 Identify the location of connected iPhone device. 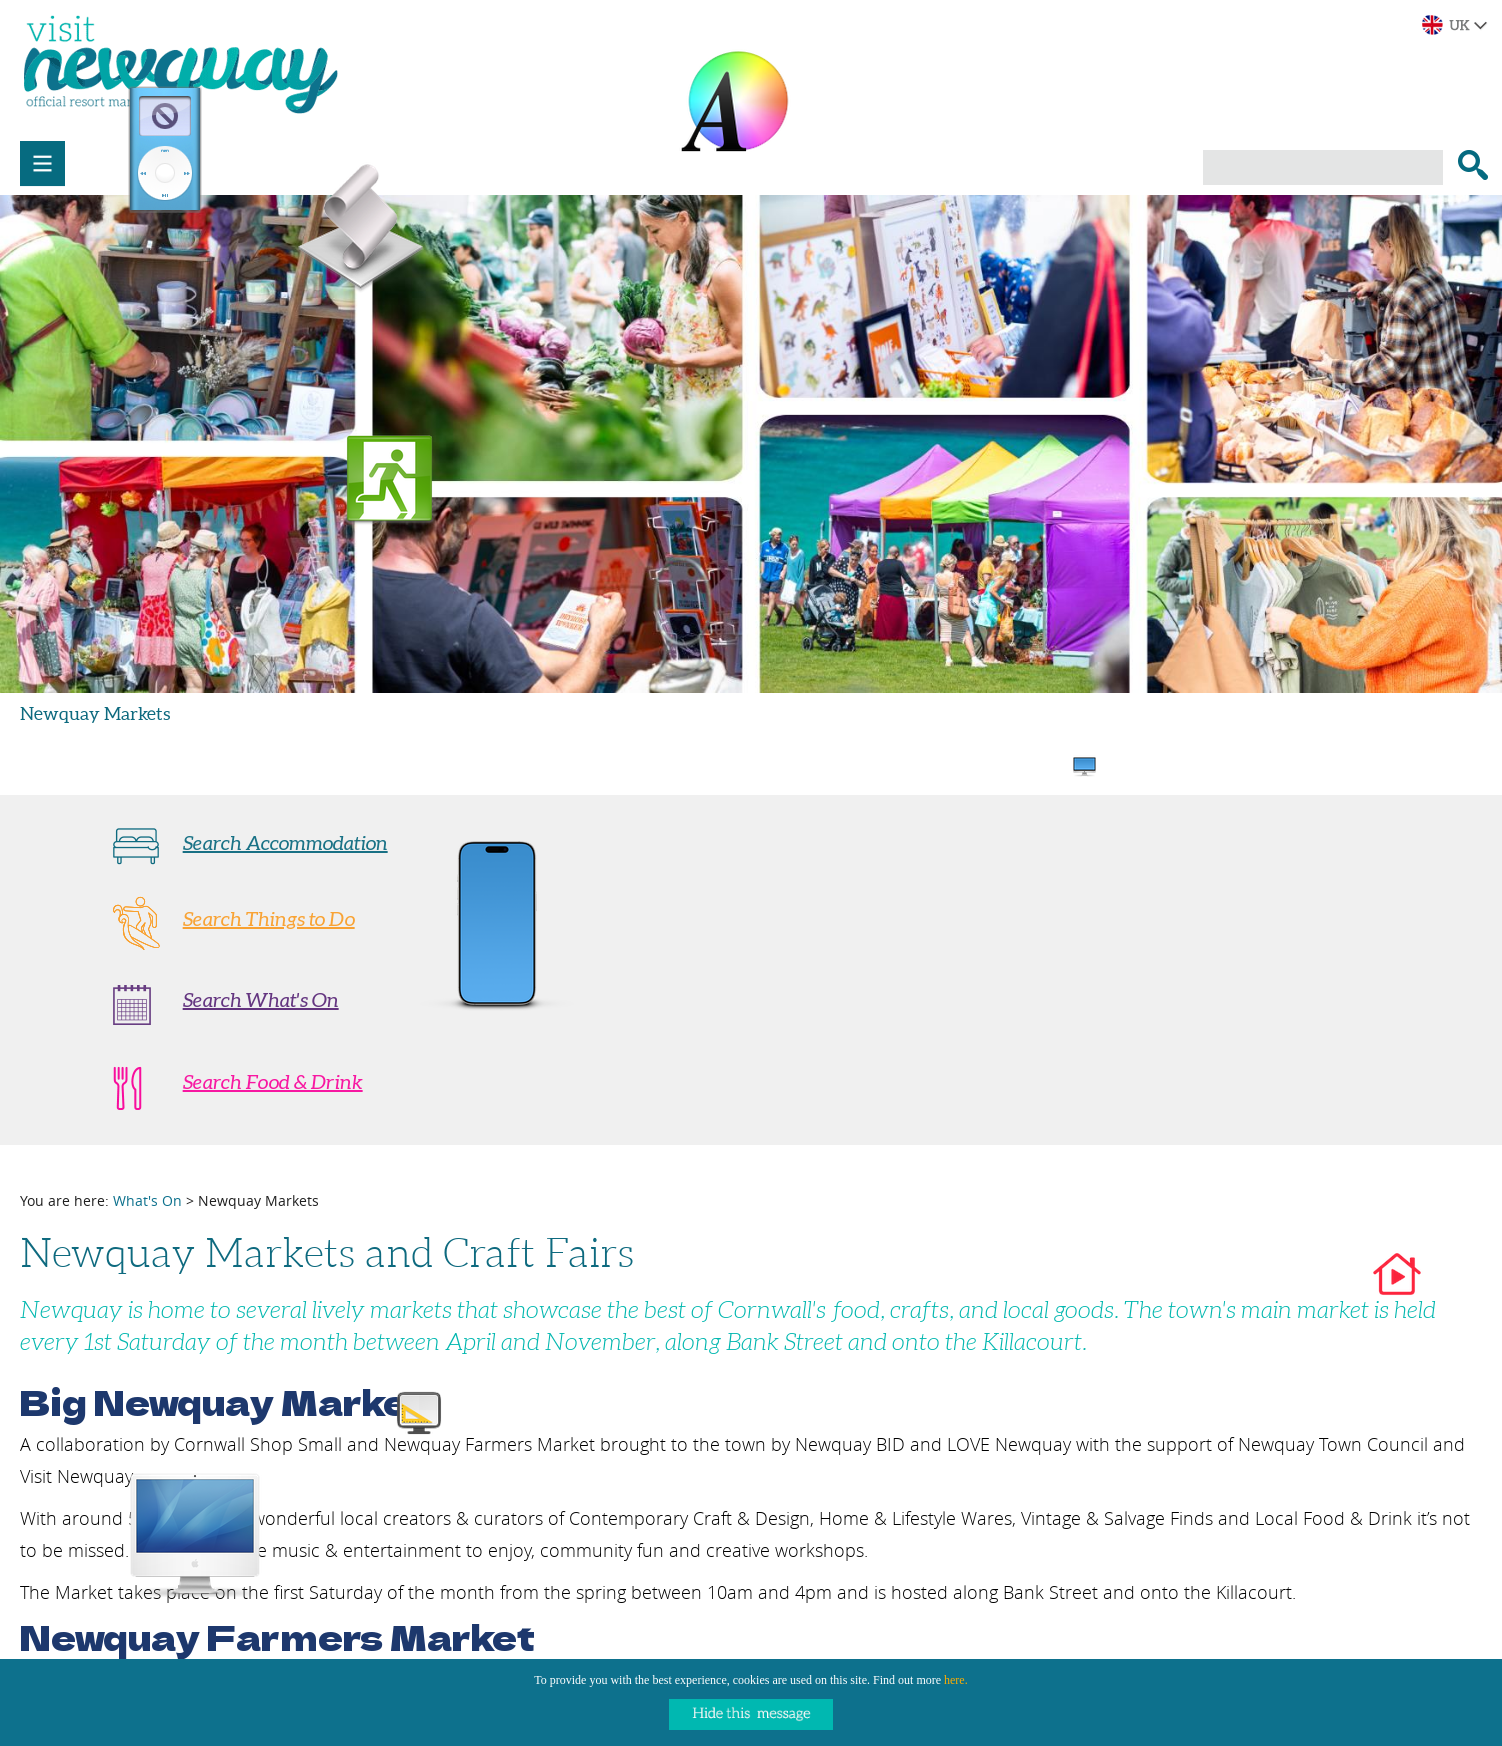
(497, 926).